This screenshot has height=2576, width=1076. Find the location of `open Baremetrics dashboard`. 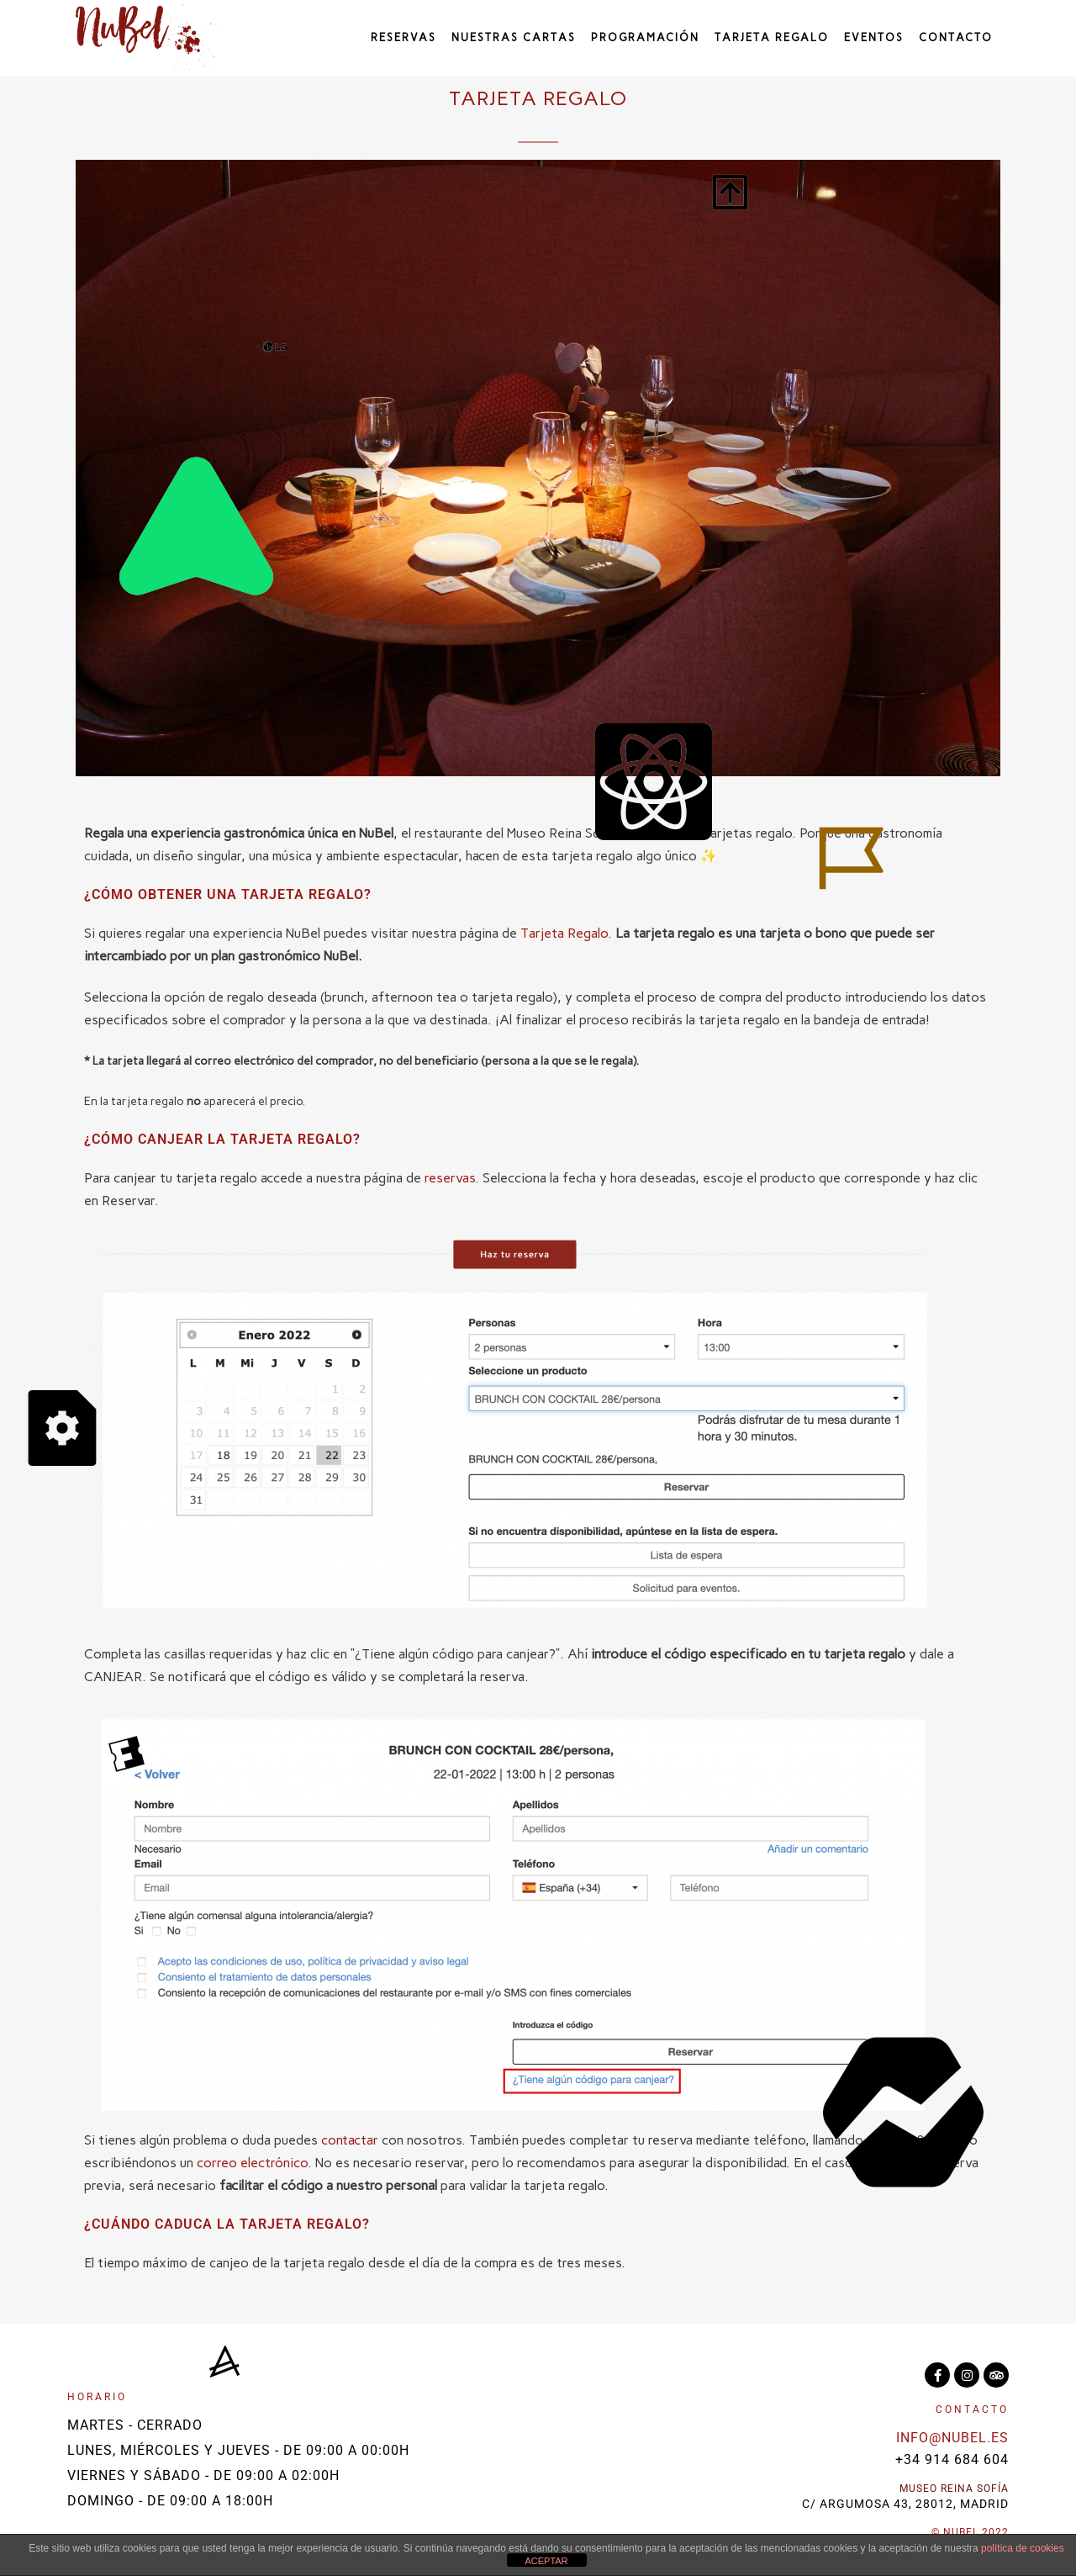

open Baremetrics dashboard is located at coordinates (903, 2112).